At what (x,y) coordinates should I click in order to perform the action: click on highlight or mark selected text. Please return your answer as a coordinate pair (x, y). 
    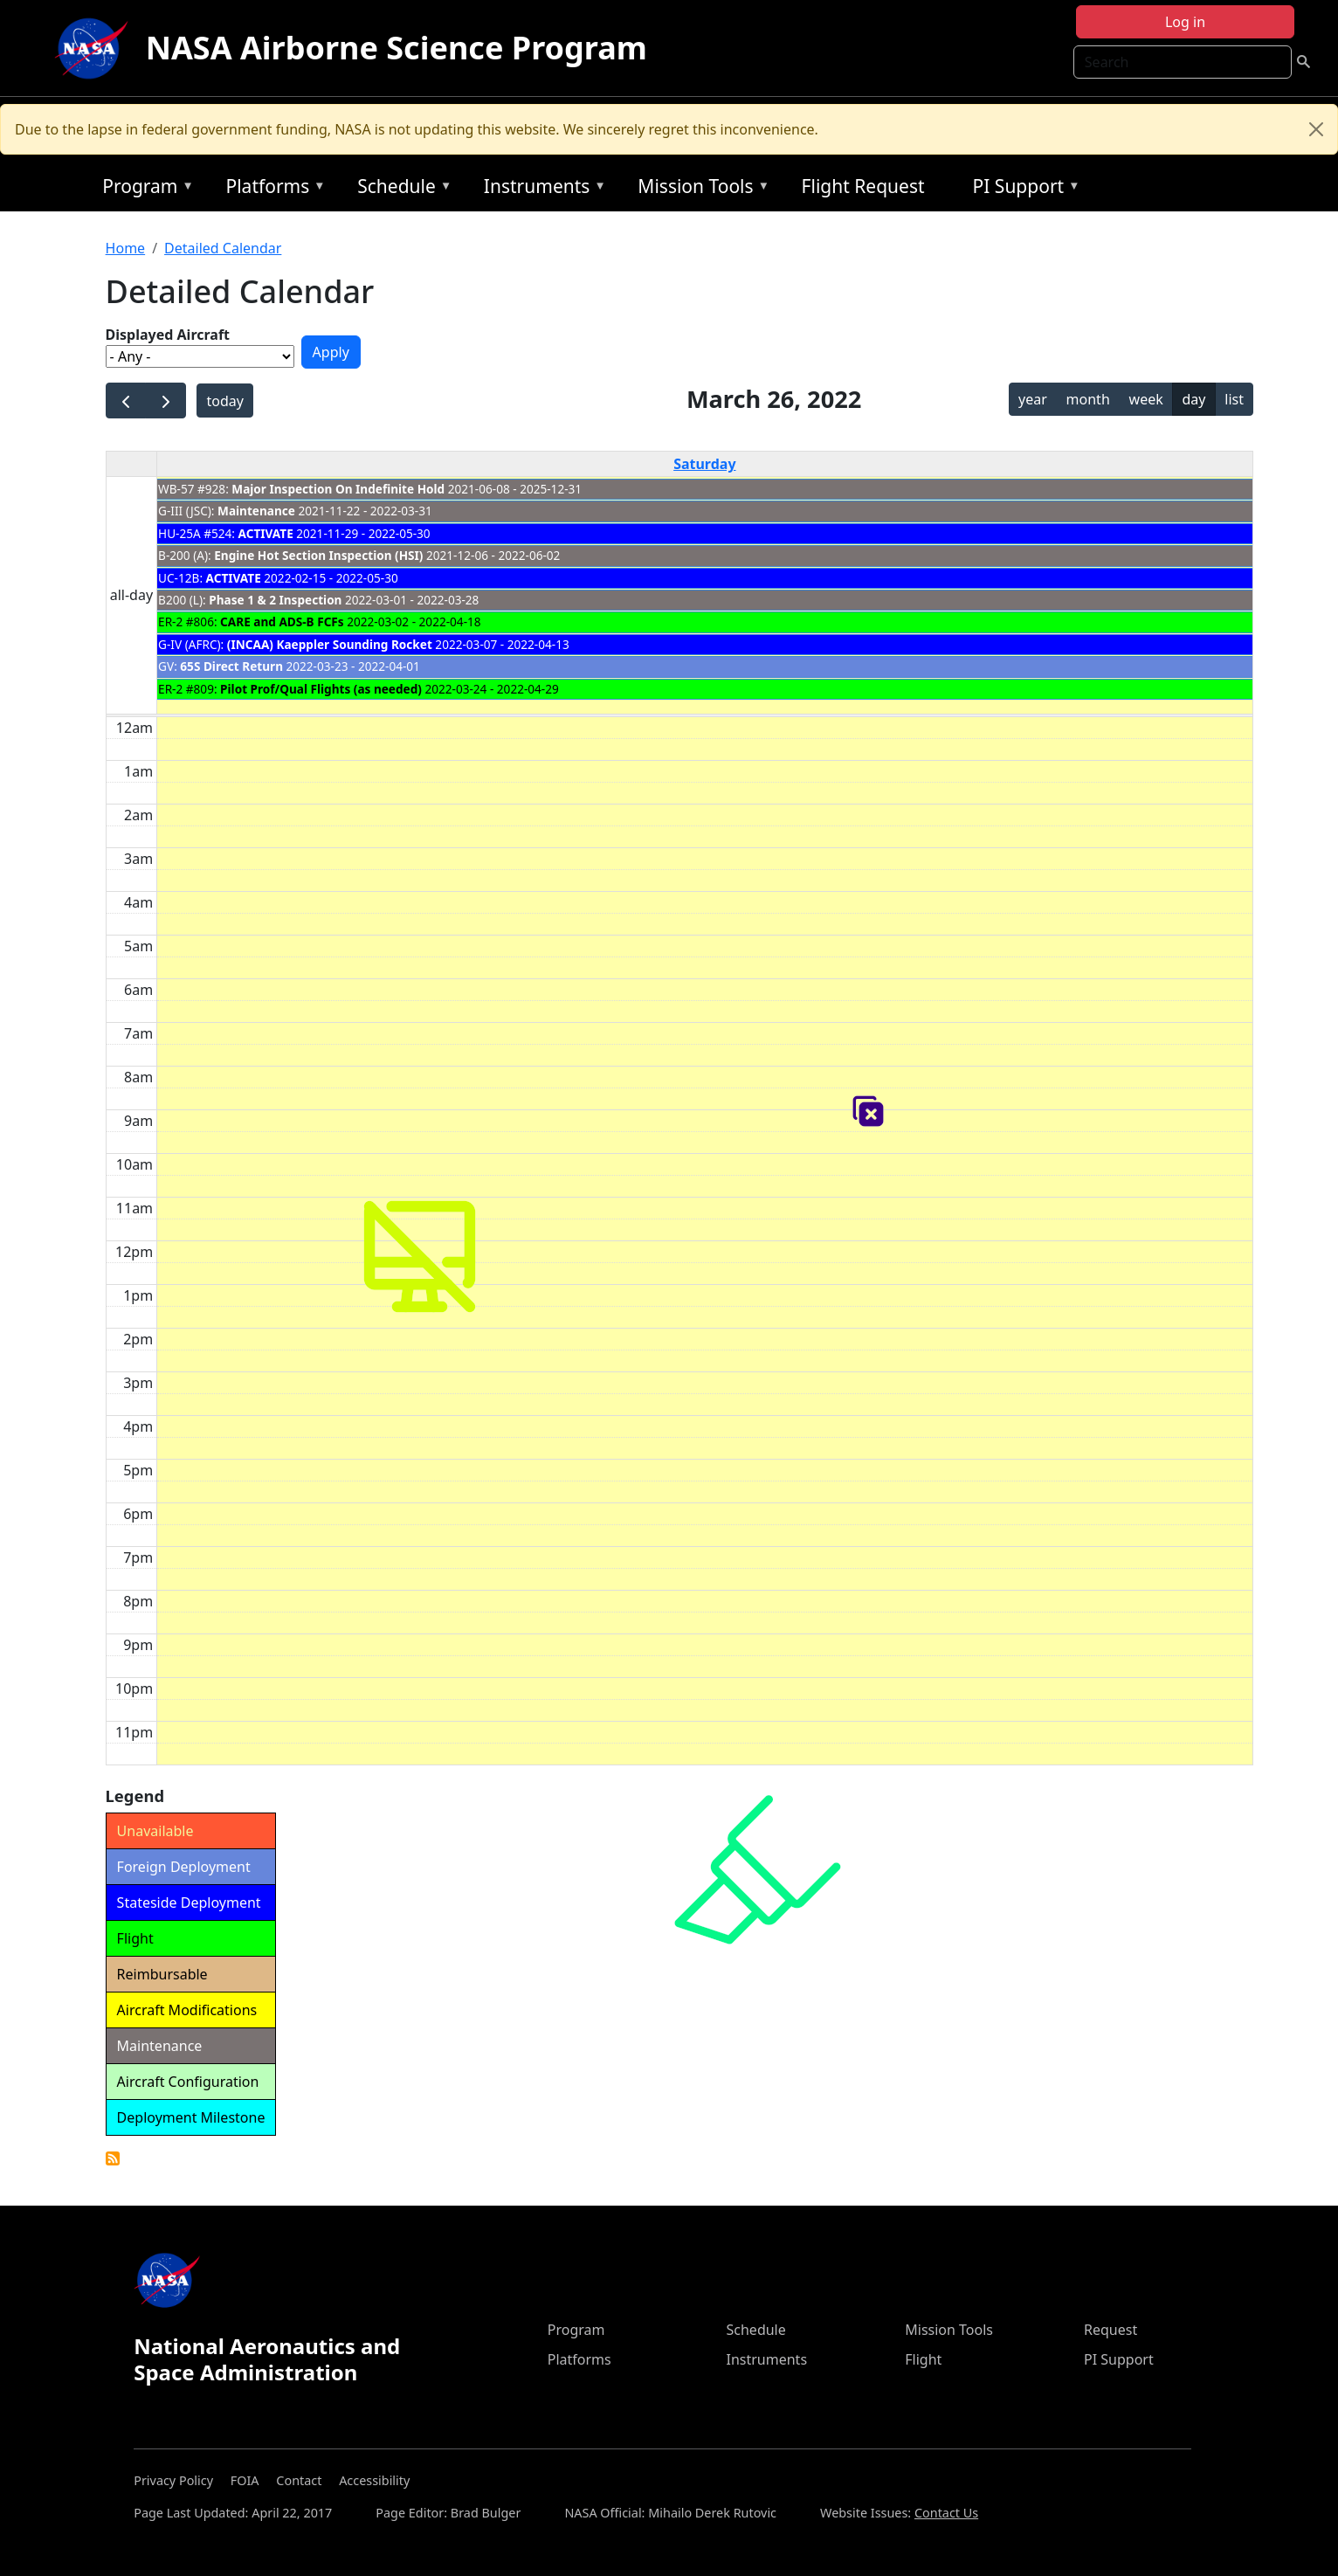
    Looking at the image, I should click on (752, 1878).